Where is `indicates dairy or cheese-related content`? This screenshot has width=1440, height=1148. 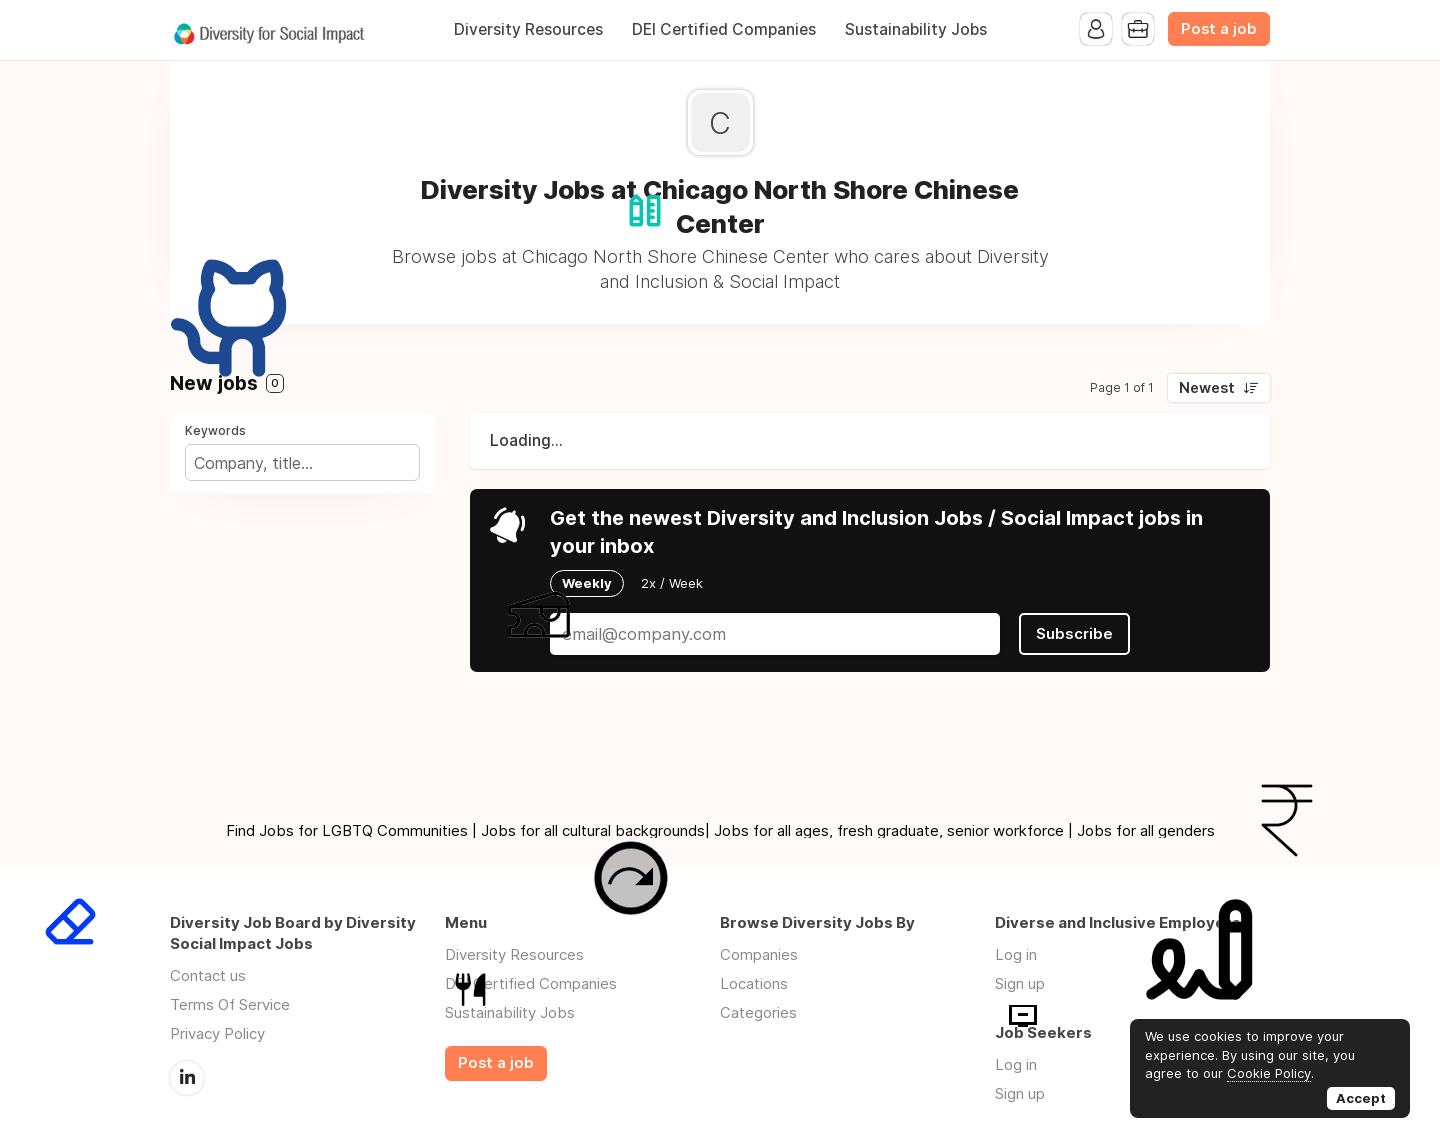 indicates dairy or cheese-related content is located at coordinates (539, 618).